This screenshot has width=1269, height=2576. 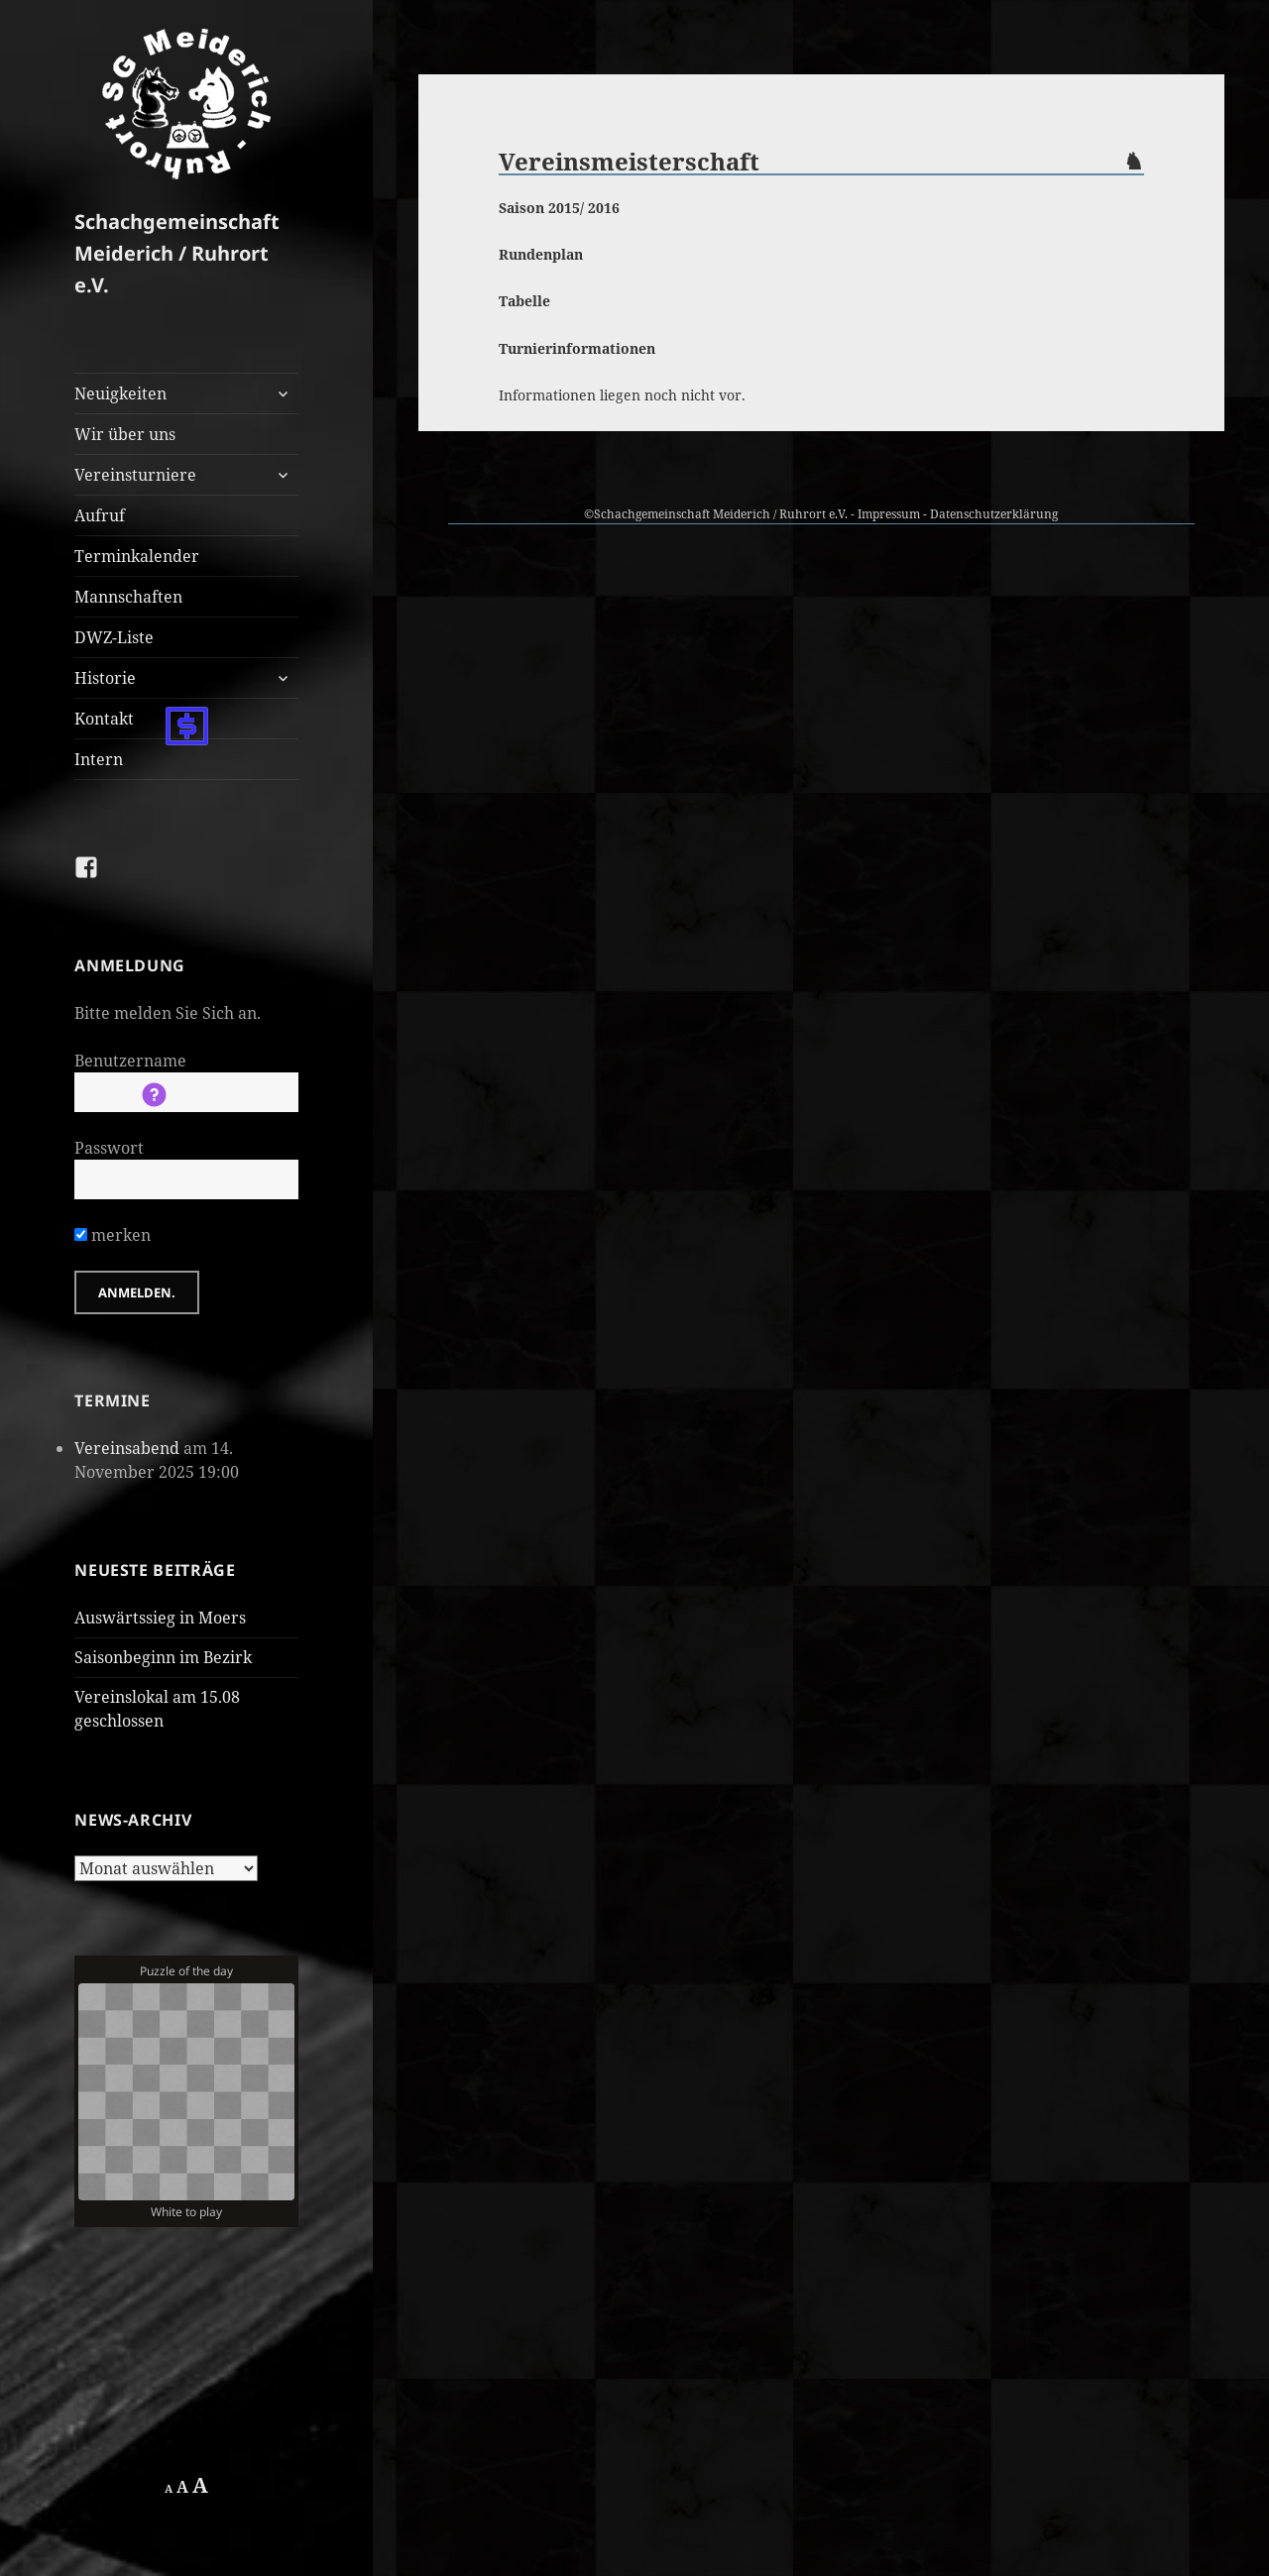 What do you see at coordinates (154, 1094) in the screenshot?
I see `access help or support` at bounding box center [154, 1094].